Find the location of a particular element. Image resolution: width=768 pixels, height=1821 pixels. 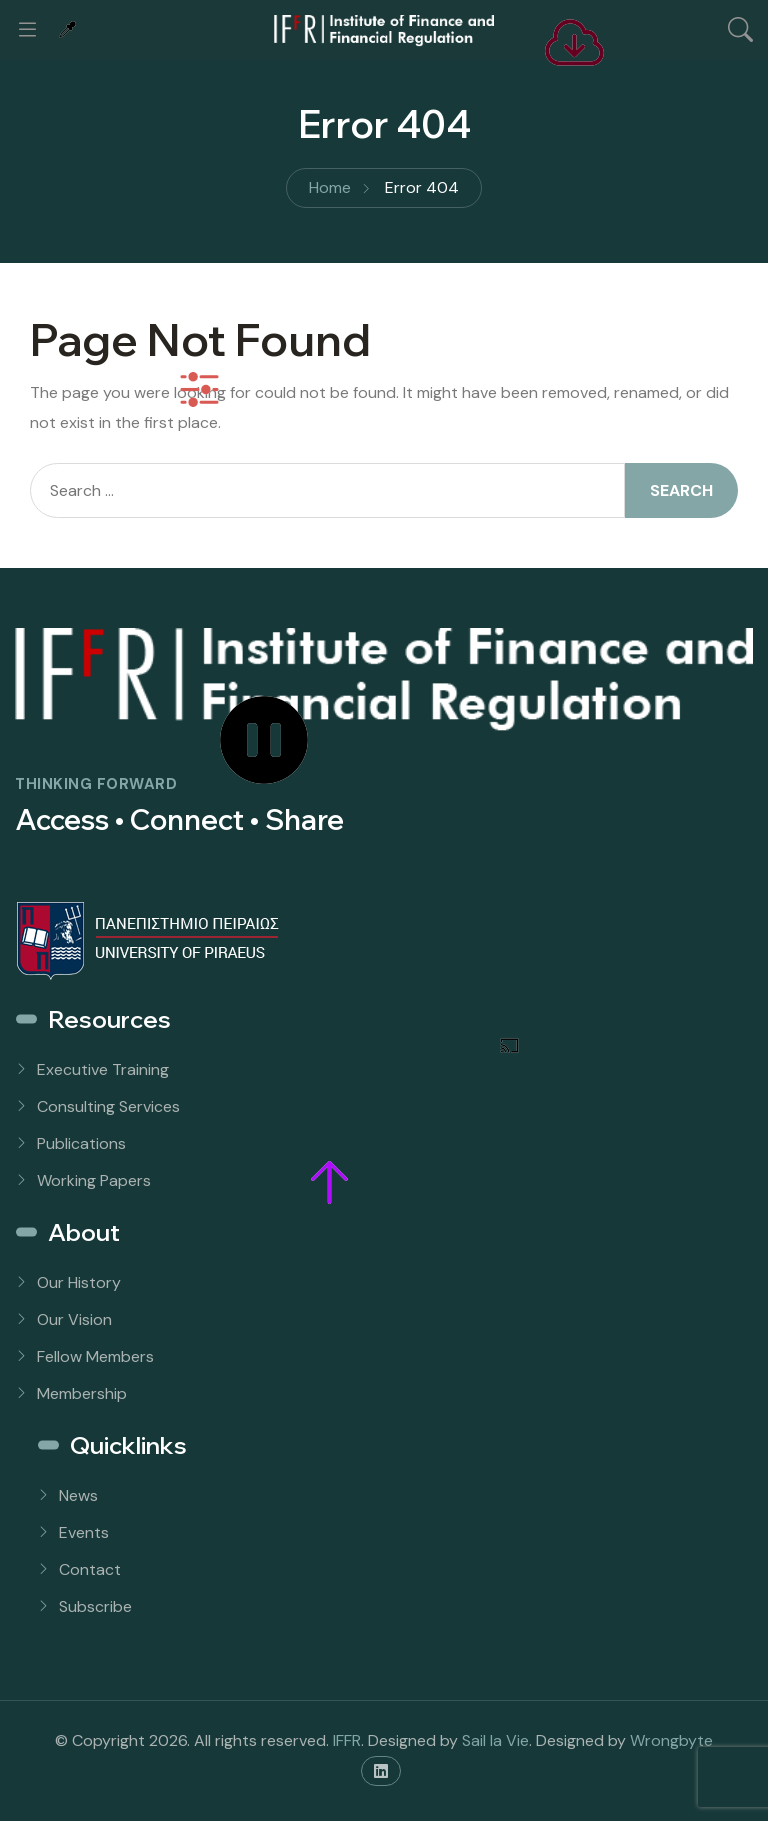

adjust settings or preferences is located at coordinates (199, 389).